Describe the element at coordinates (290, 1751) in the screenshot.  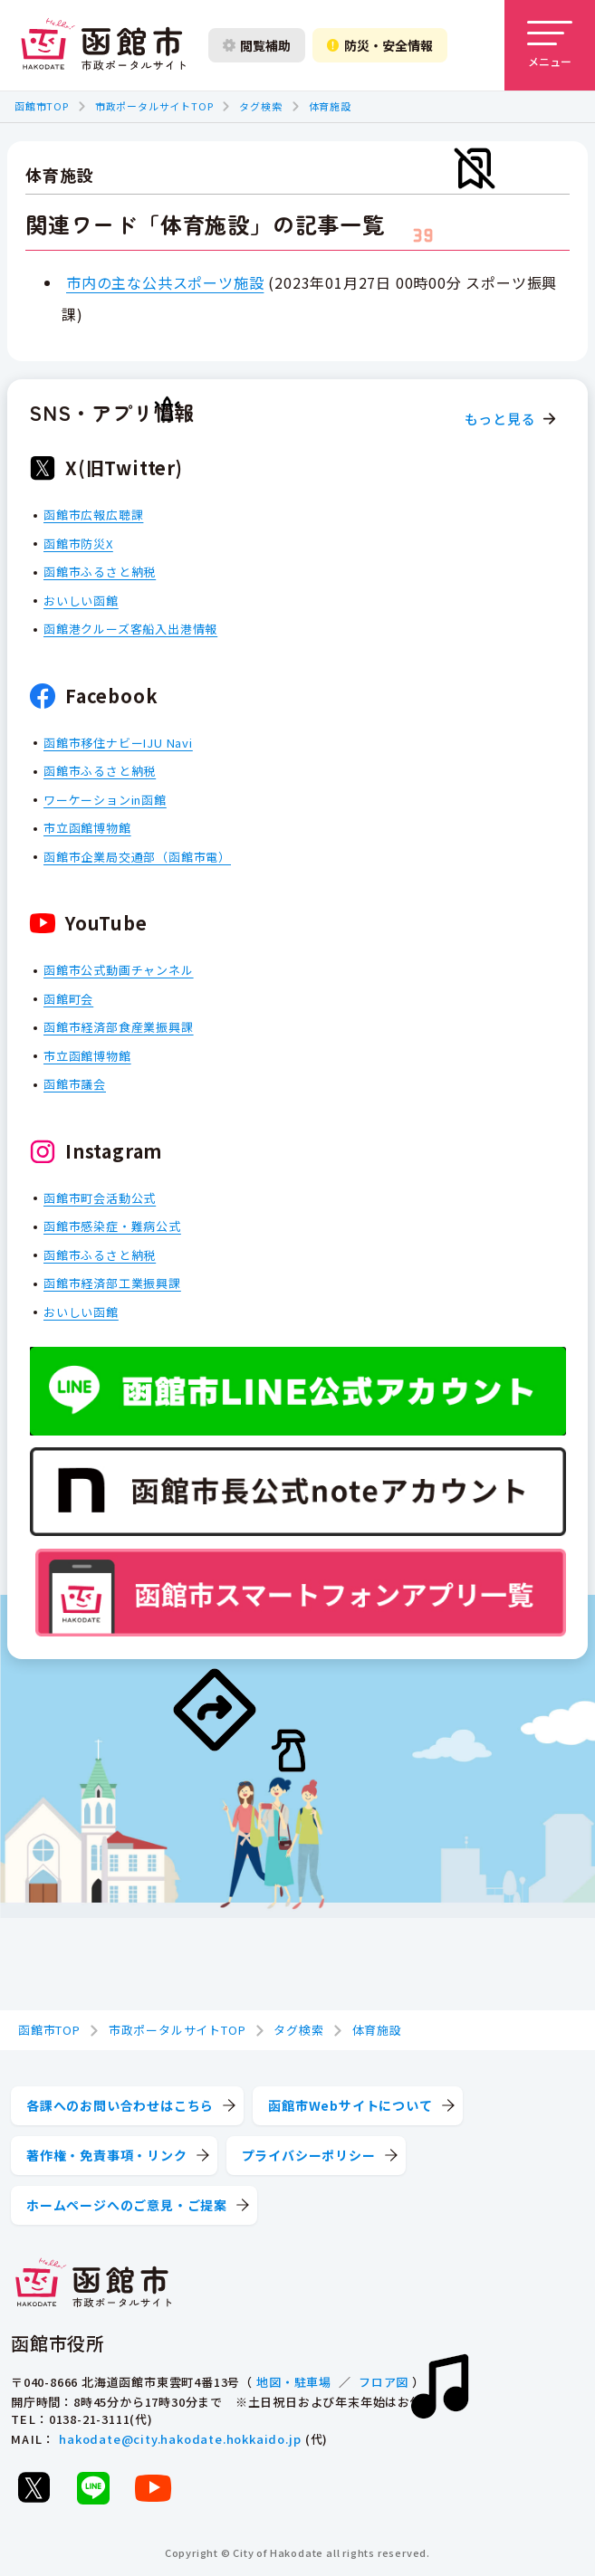
I see `access cleaning or housekeeping tools` at that location.